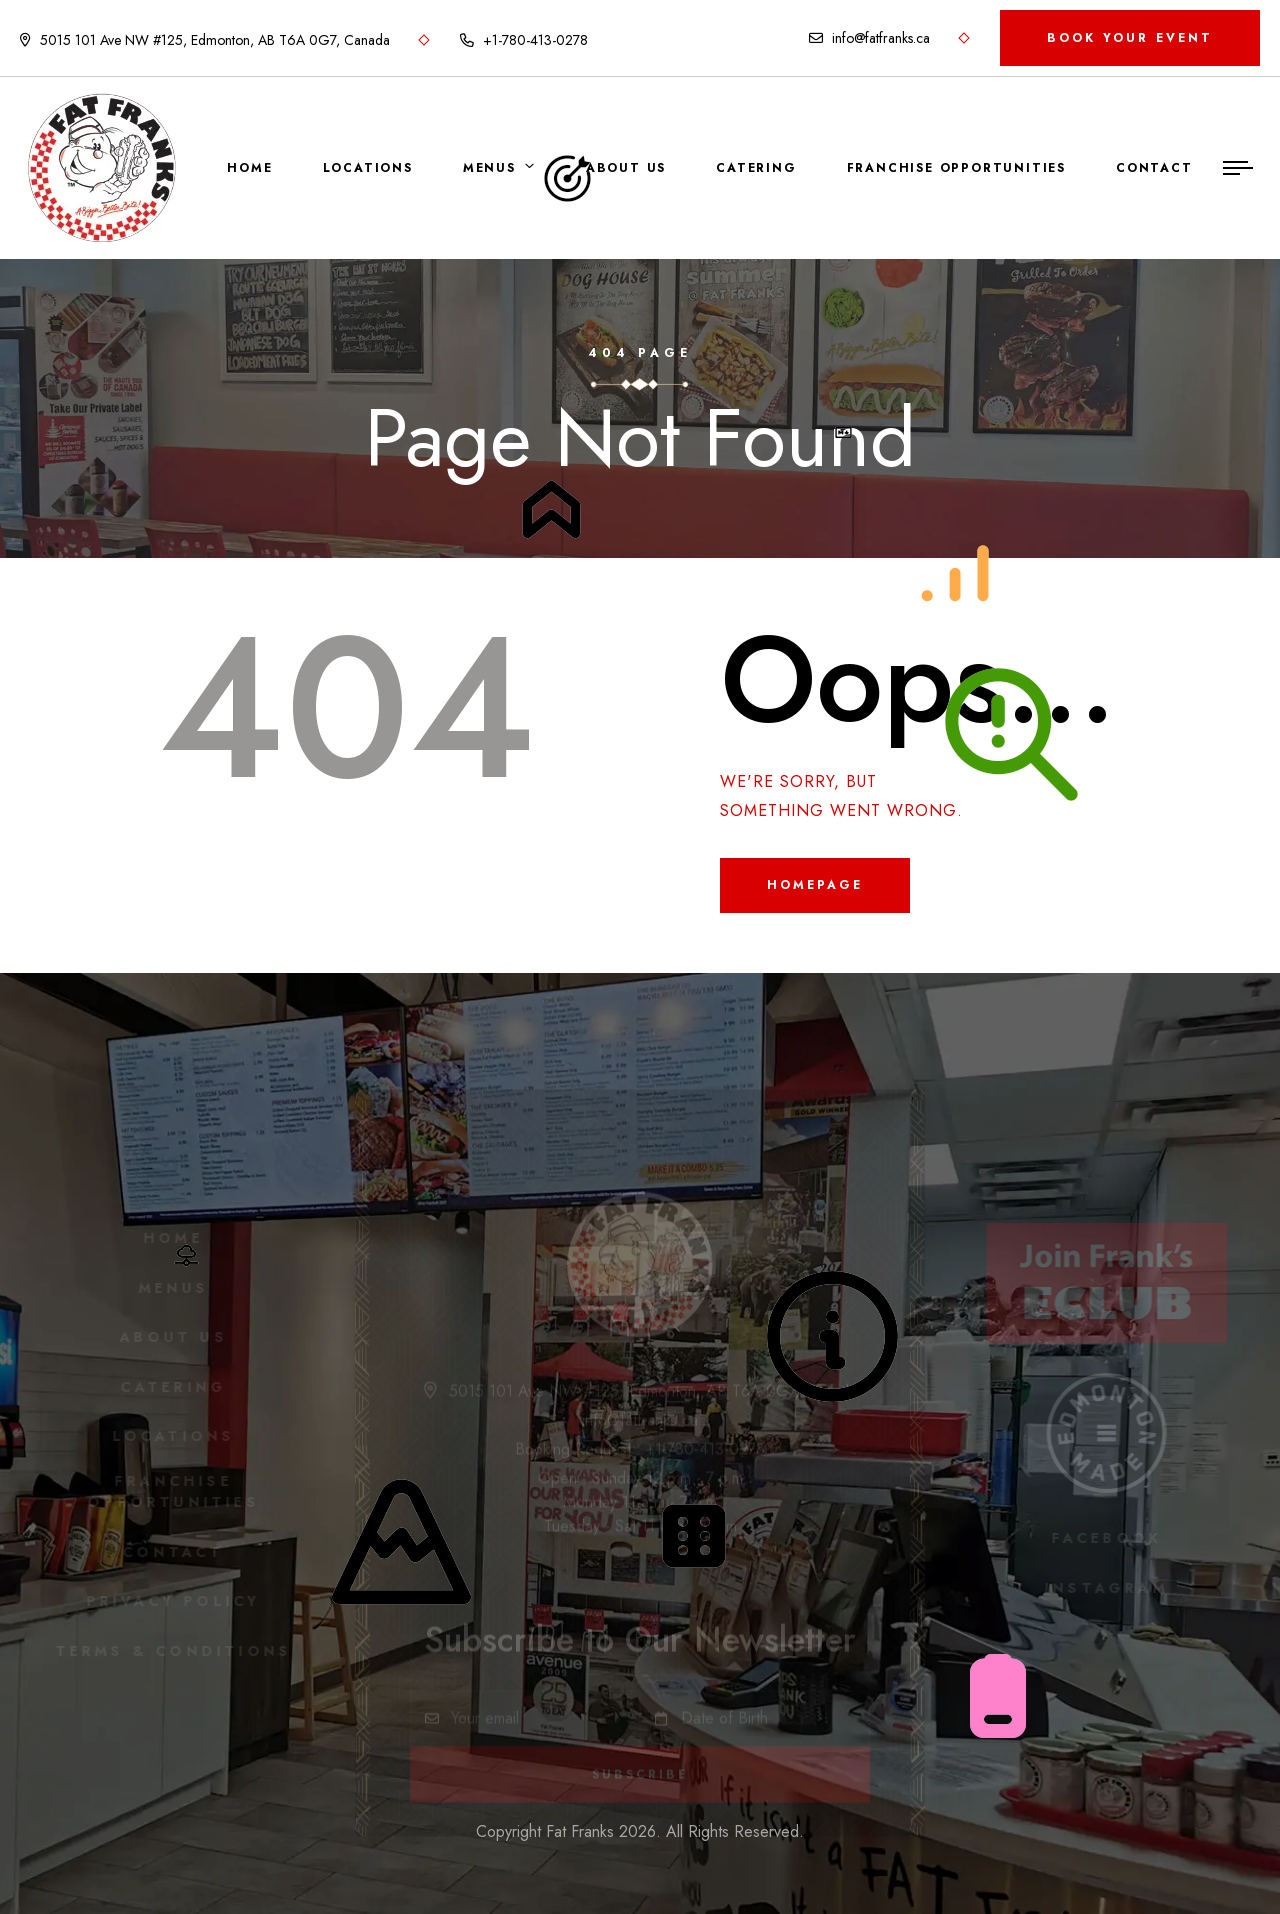 The width and height of the screenshot is (1280, 1914). I want to click on indicates medium signal strength, so click(983, 551).